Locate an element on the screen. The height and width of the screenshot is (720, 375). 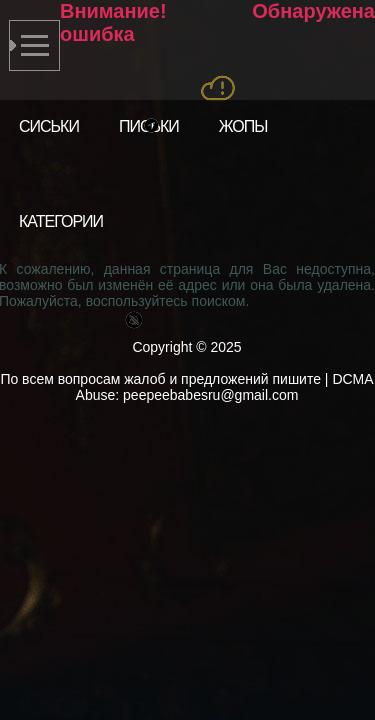
cloud storage warning or issue detected is located at coordinates (218, 88).